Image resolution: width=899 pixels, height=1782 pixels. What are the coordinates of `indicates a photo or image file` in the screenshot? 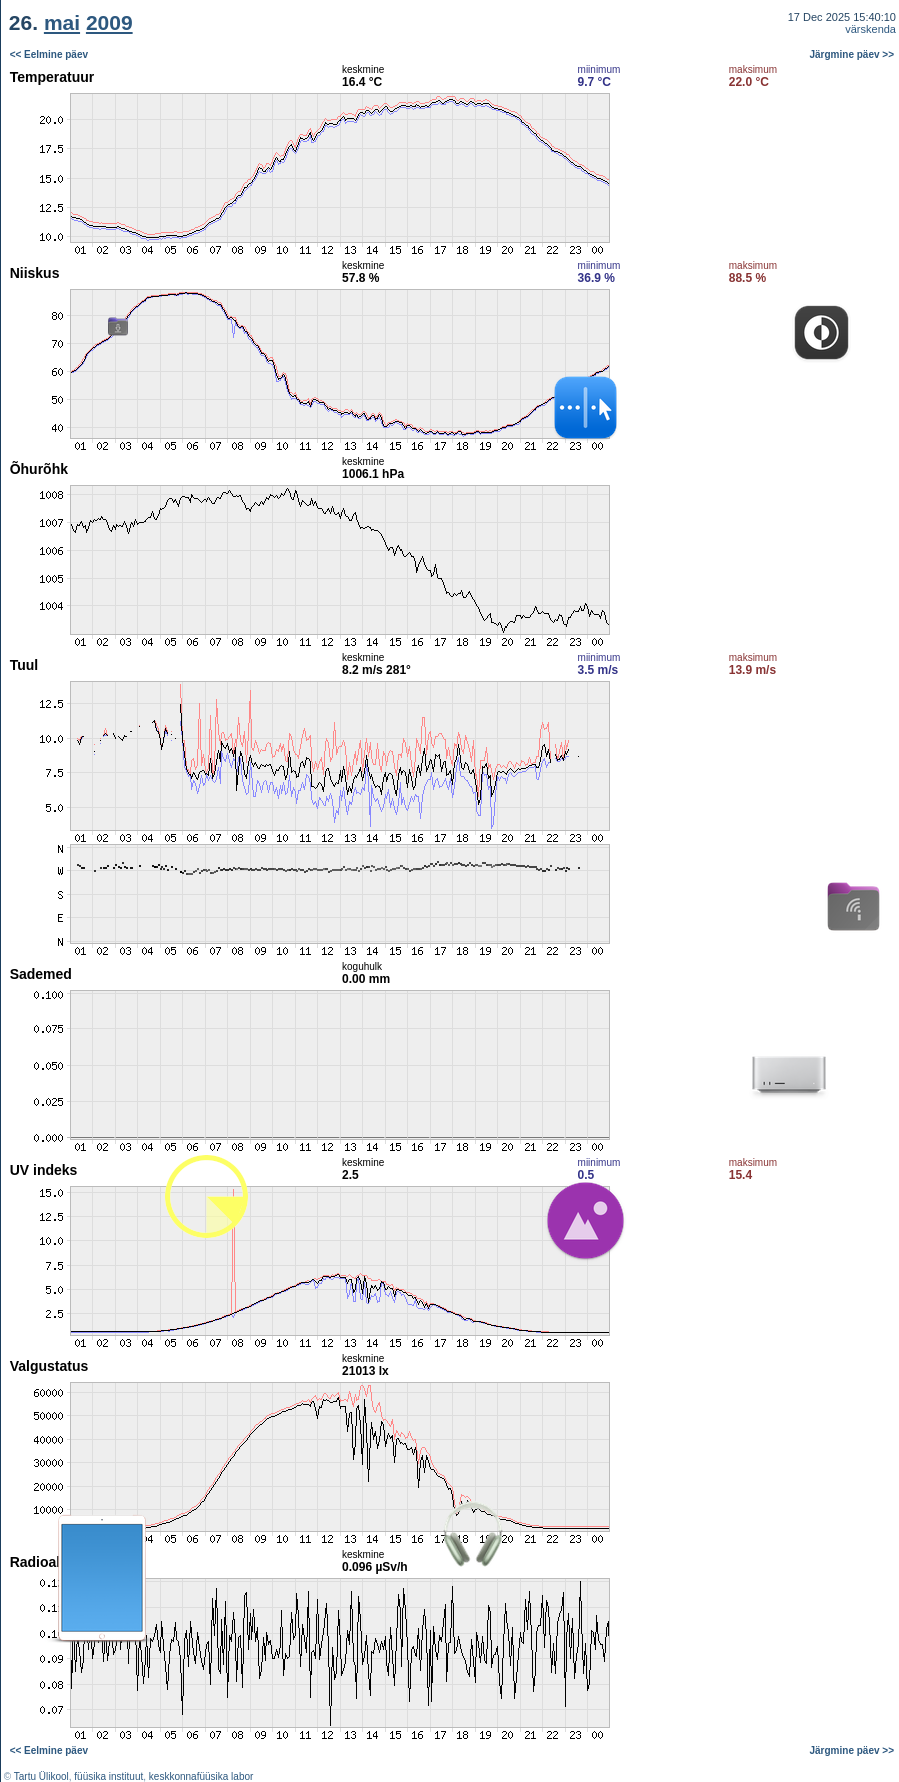 It's located at (585, 1220).